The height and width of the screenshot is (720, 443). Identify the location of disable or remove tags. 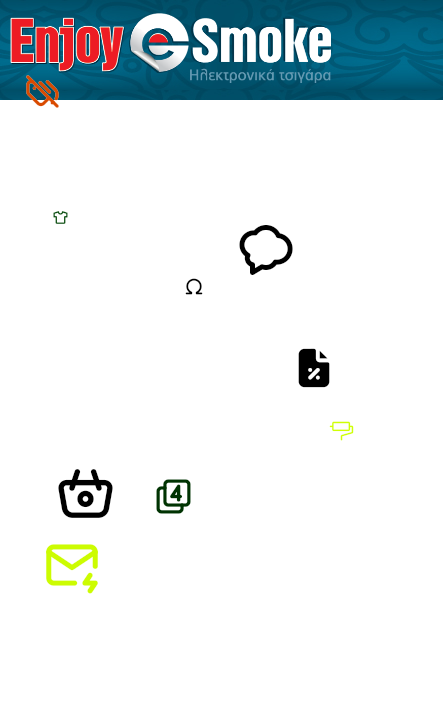
(42, 91).